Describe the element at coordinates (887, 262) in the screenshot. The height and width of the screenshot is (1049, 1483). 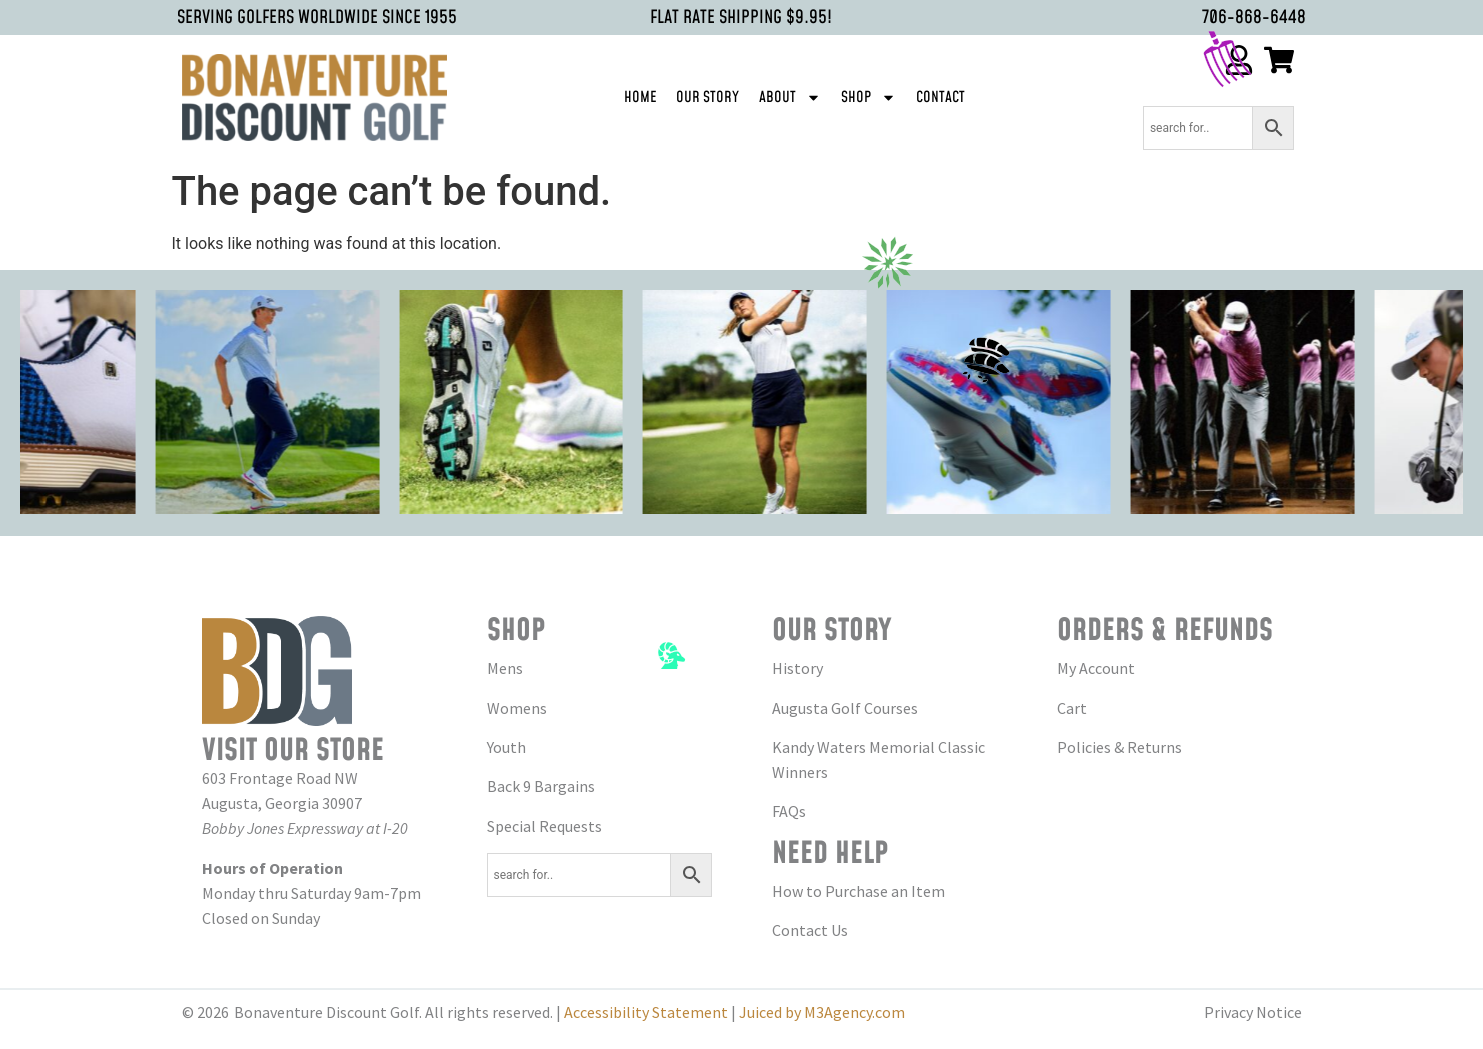
I see `shatter or break an object` at that location.